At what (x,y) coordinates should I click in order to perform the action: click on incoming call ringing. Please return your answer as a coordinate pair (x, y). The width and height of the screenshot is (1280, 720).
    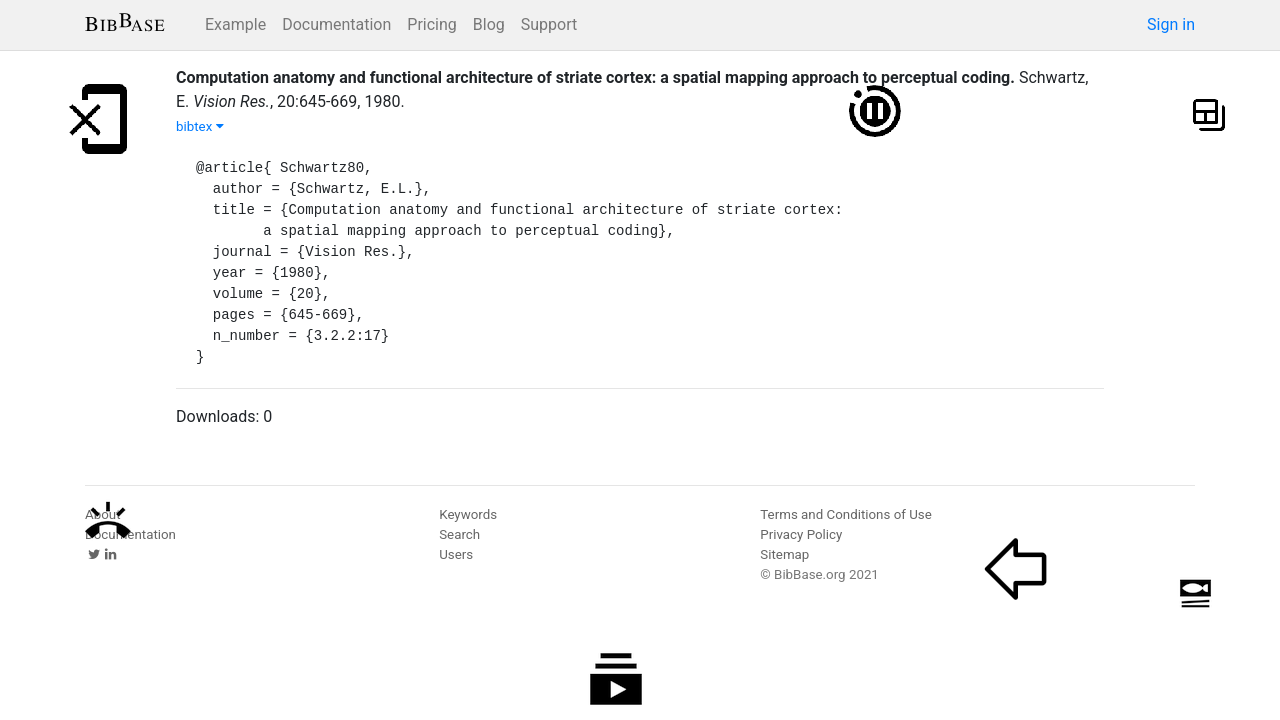
    Looking at the image, I should click on (108, 521).